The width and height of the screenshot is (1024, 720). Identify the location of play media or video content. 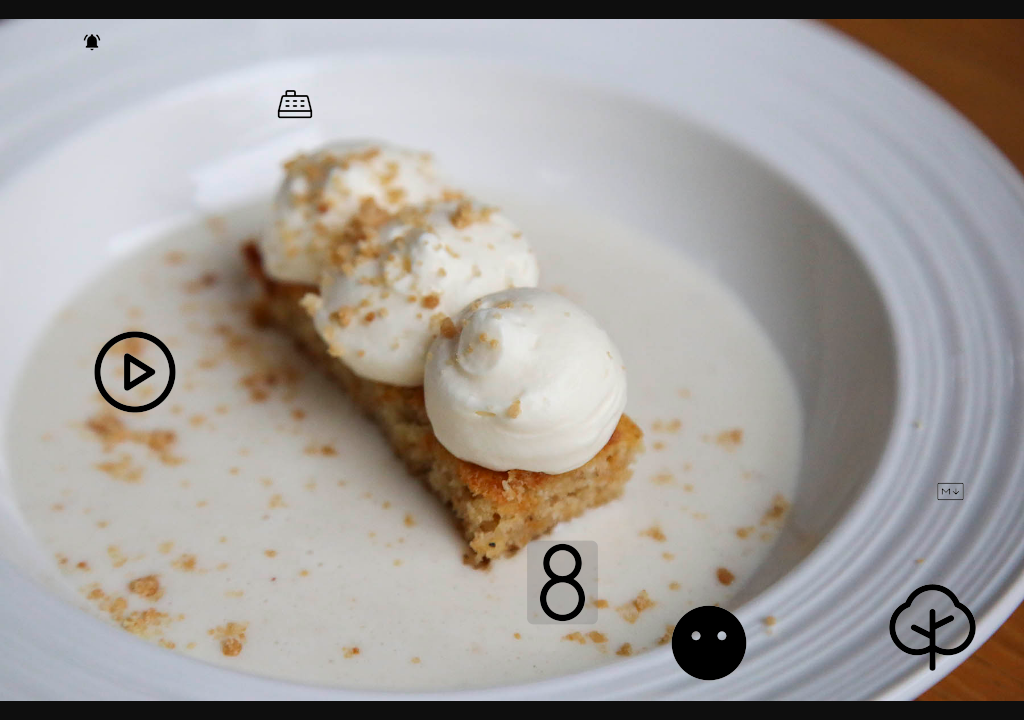
(135, 372).